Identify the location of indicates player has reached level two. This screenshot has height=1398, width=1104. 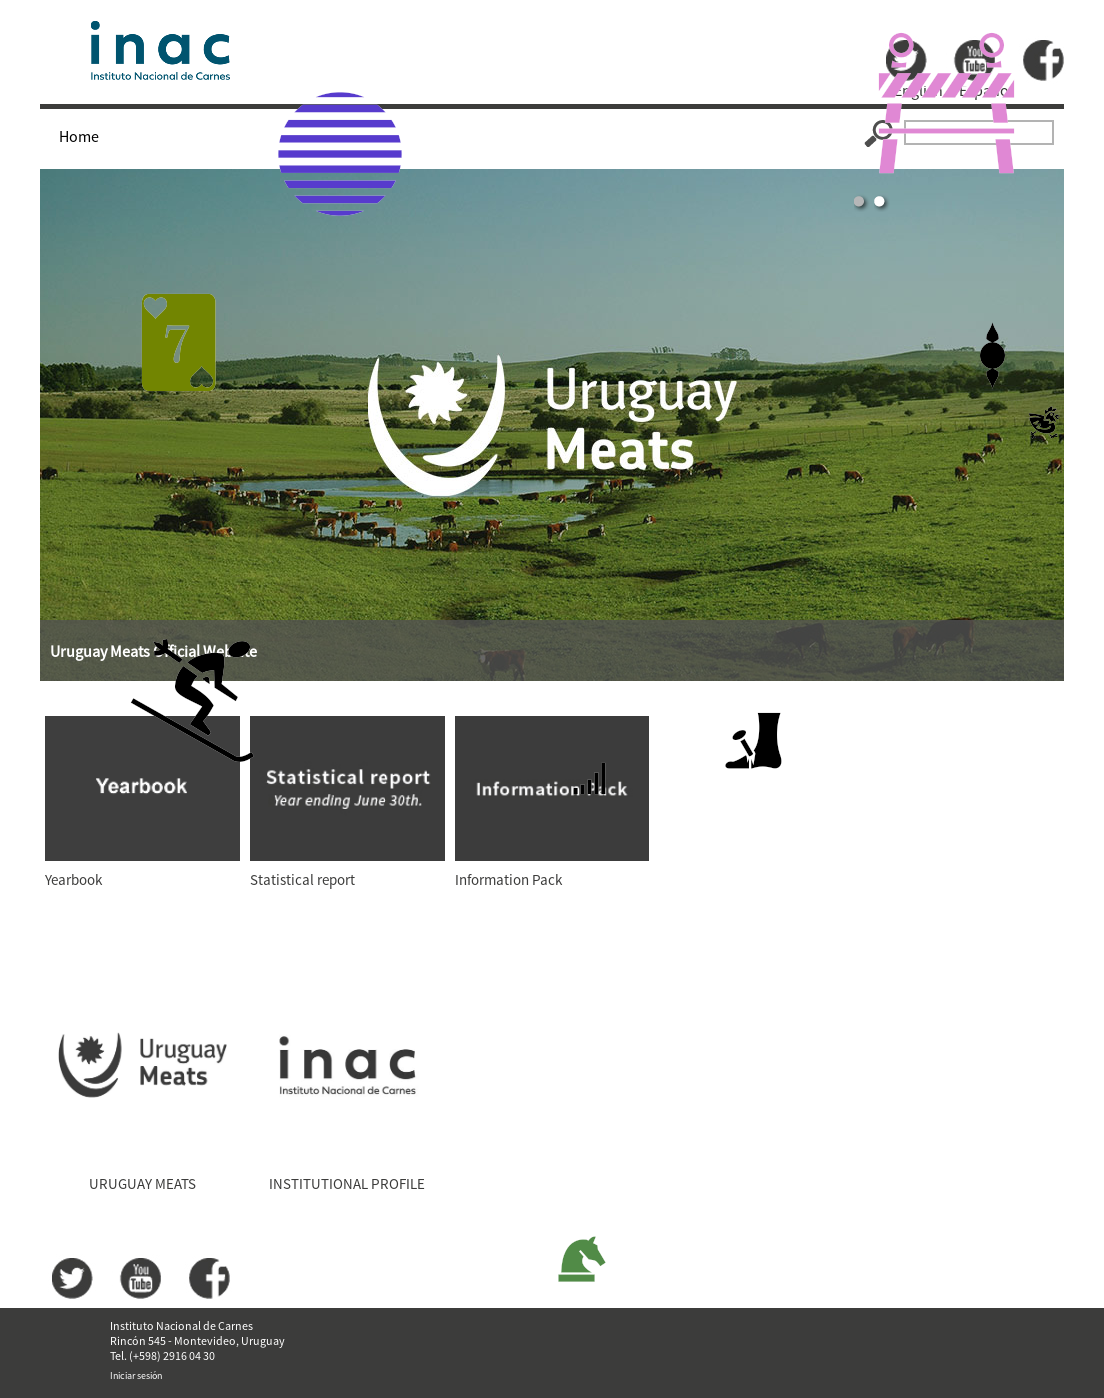
(992, 355).